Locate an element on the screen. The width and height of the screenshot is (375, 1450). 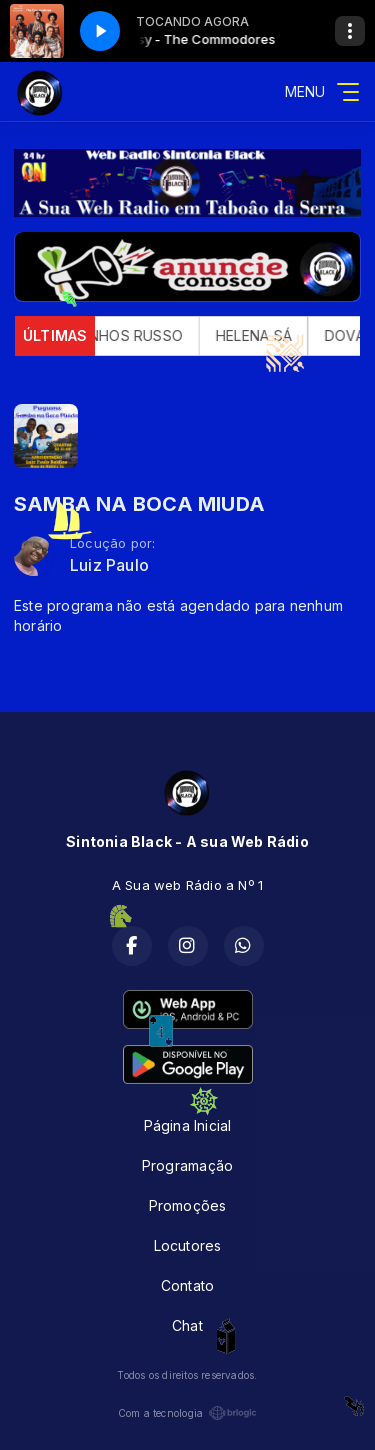
access hardware or system settings is located at coordinates (285, 353).